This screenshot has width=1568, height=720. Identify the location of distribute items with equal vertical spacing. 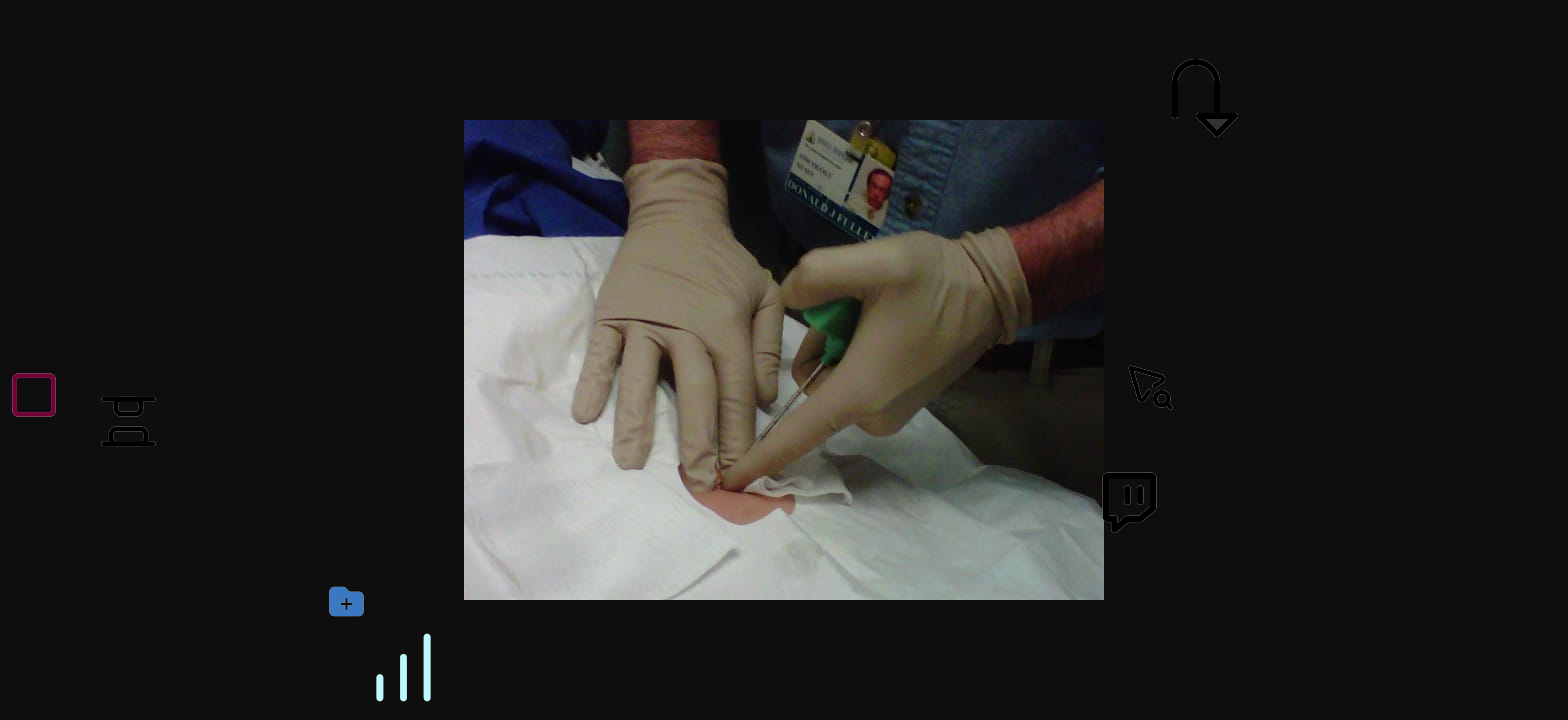
(128, 421).